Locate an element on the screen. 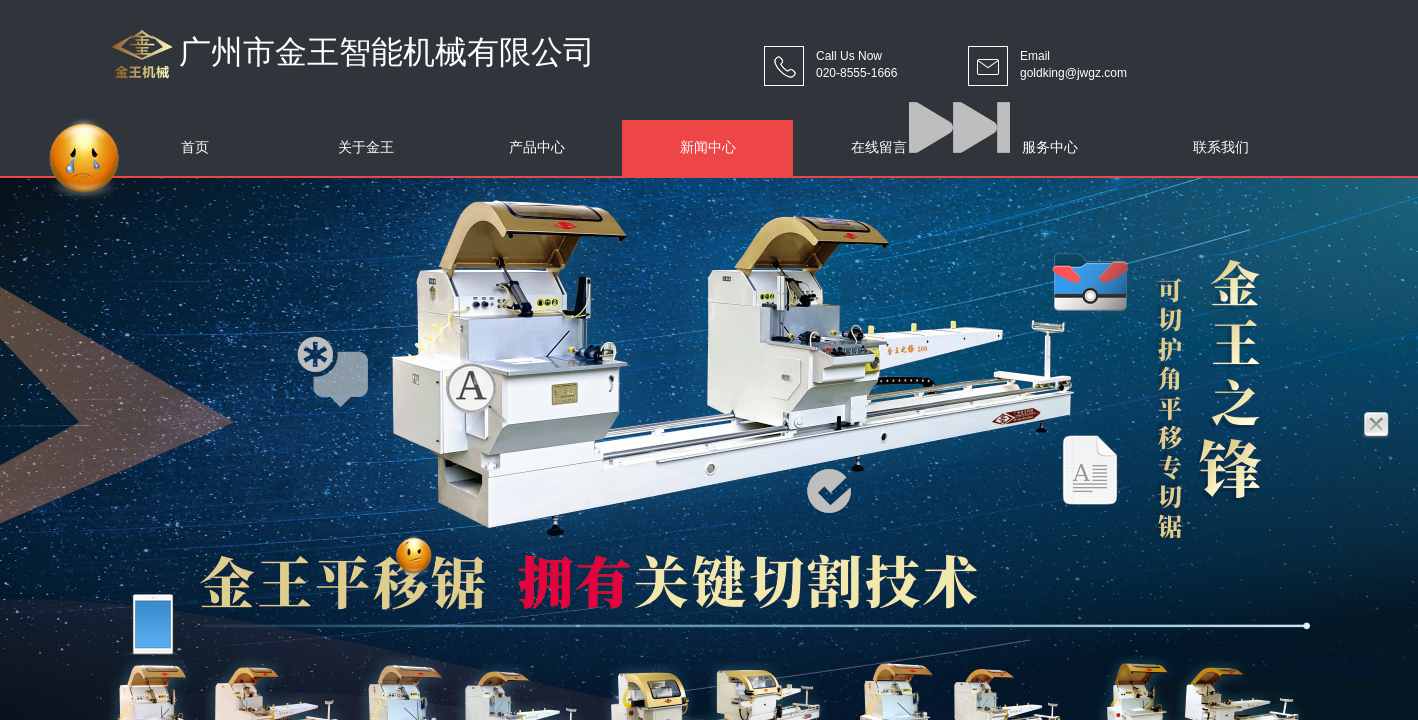 Image resolution: width=1418 pixels, height=720 pixels. iPad mini device connected via cellular is located at coordinates (153, 619).